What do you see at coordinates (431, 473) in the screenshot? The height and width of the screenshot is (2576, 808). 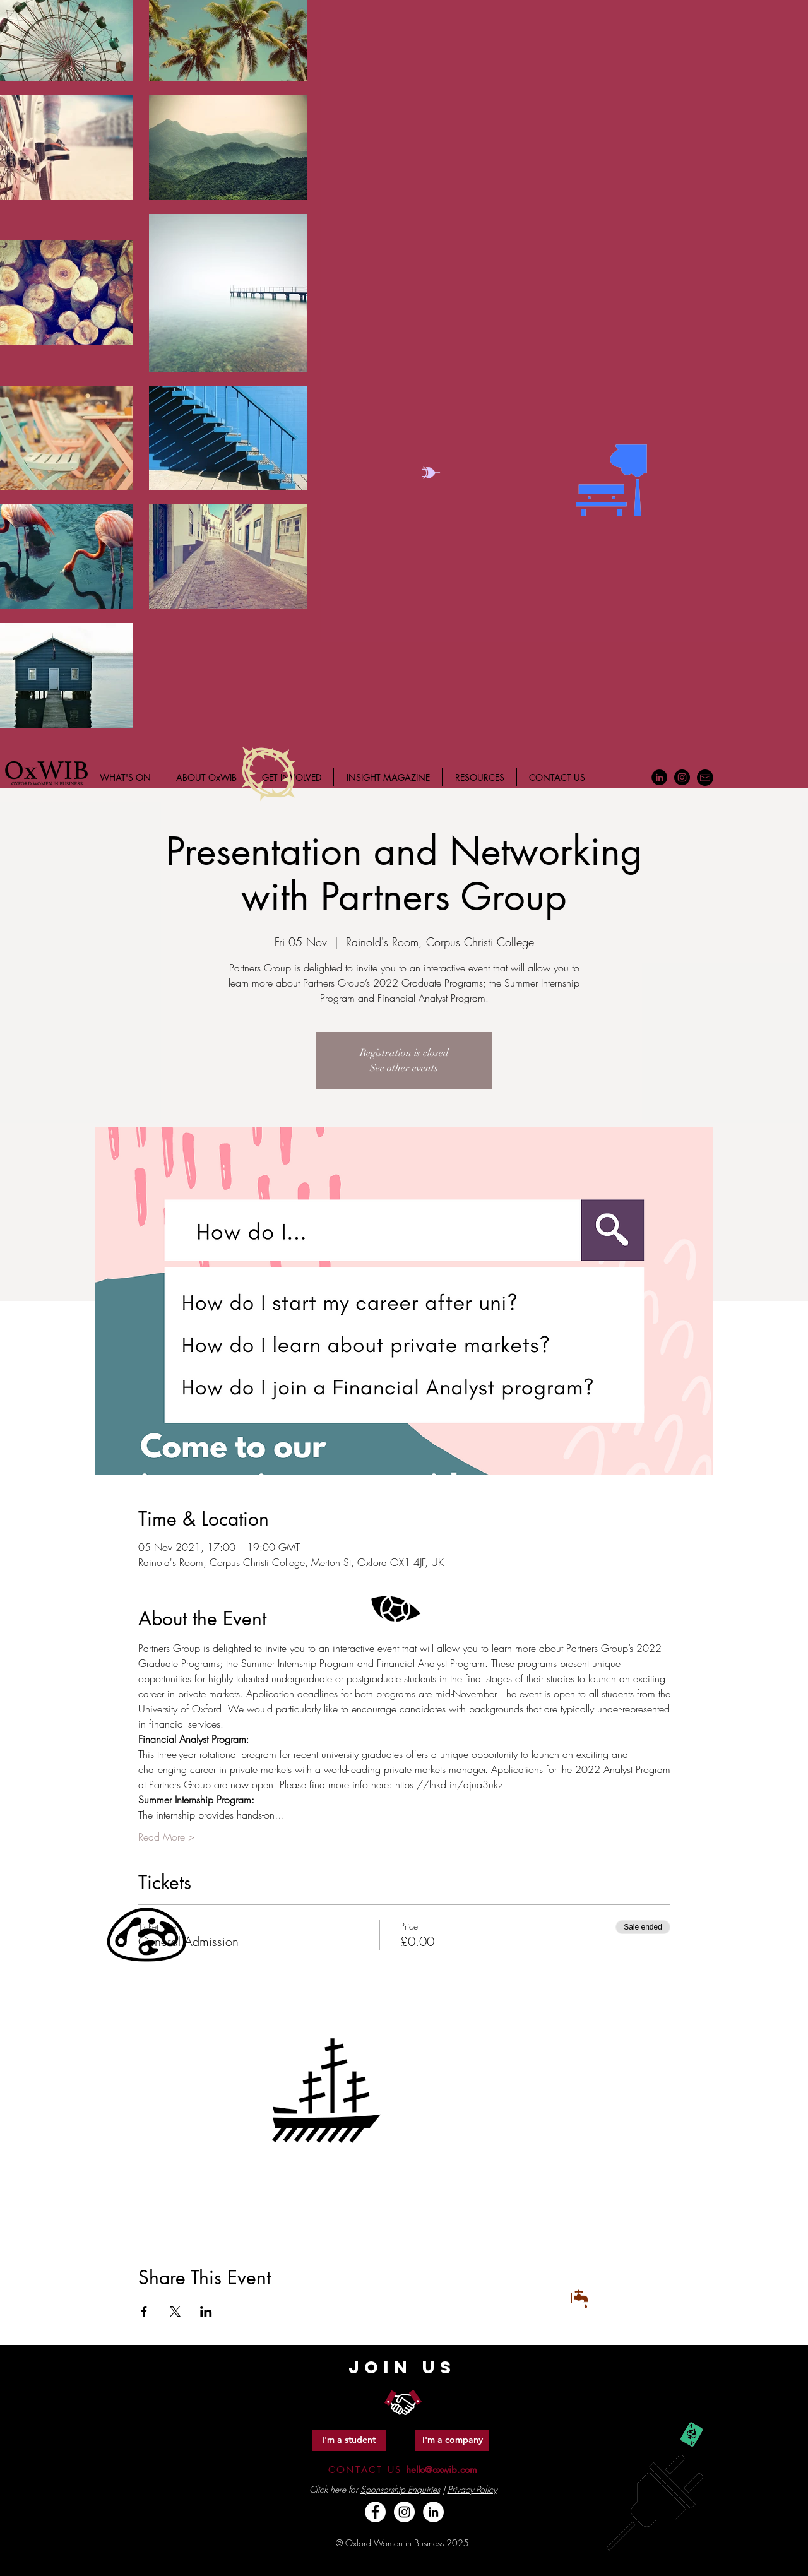 I see `represents an XOR logic gate in a circuit diagram` at bounding box center [431, 473].